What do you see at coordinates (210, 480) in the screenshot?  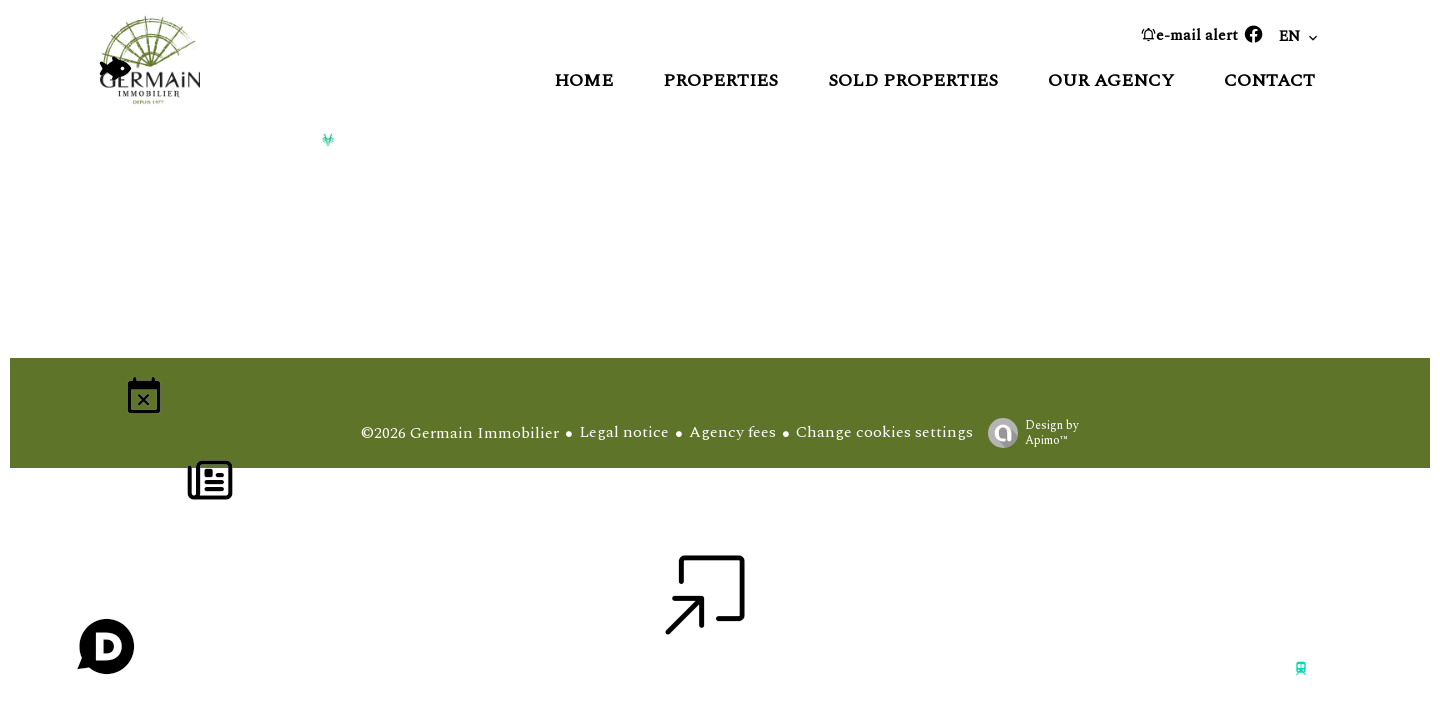 I see `view news or articles` at bounding box center [210, 480].